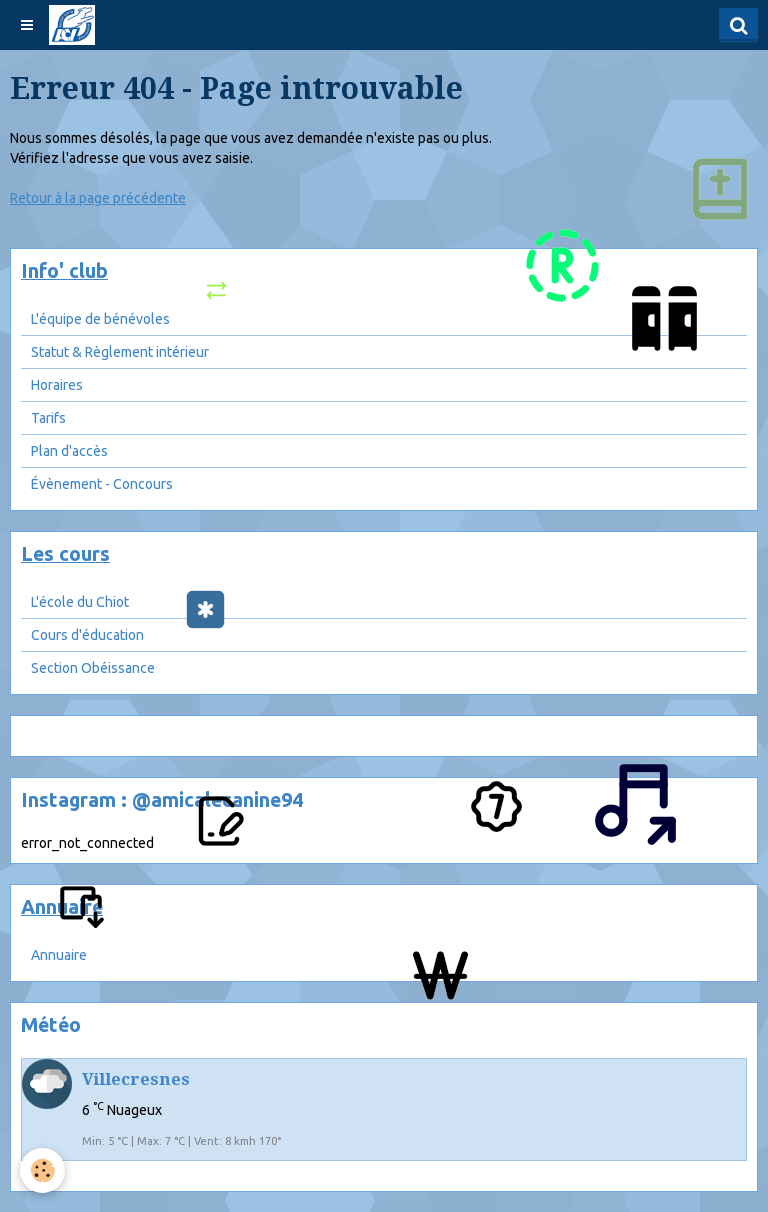  What do you see at coordinates (205, 609) in the screenshot?
I see `indicates a required field in a form` at bounding box center [205, 609].